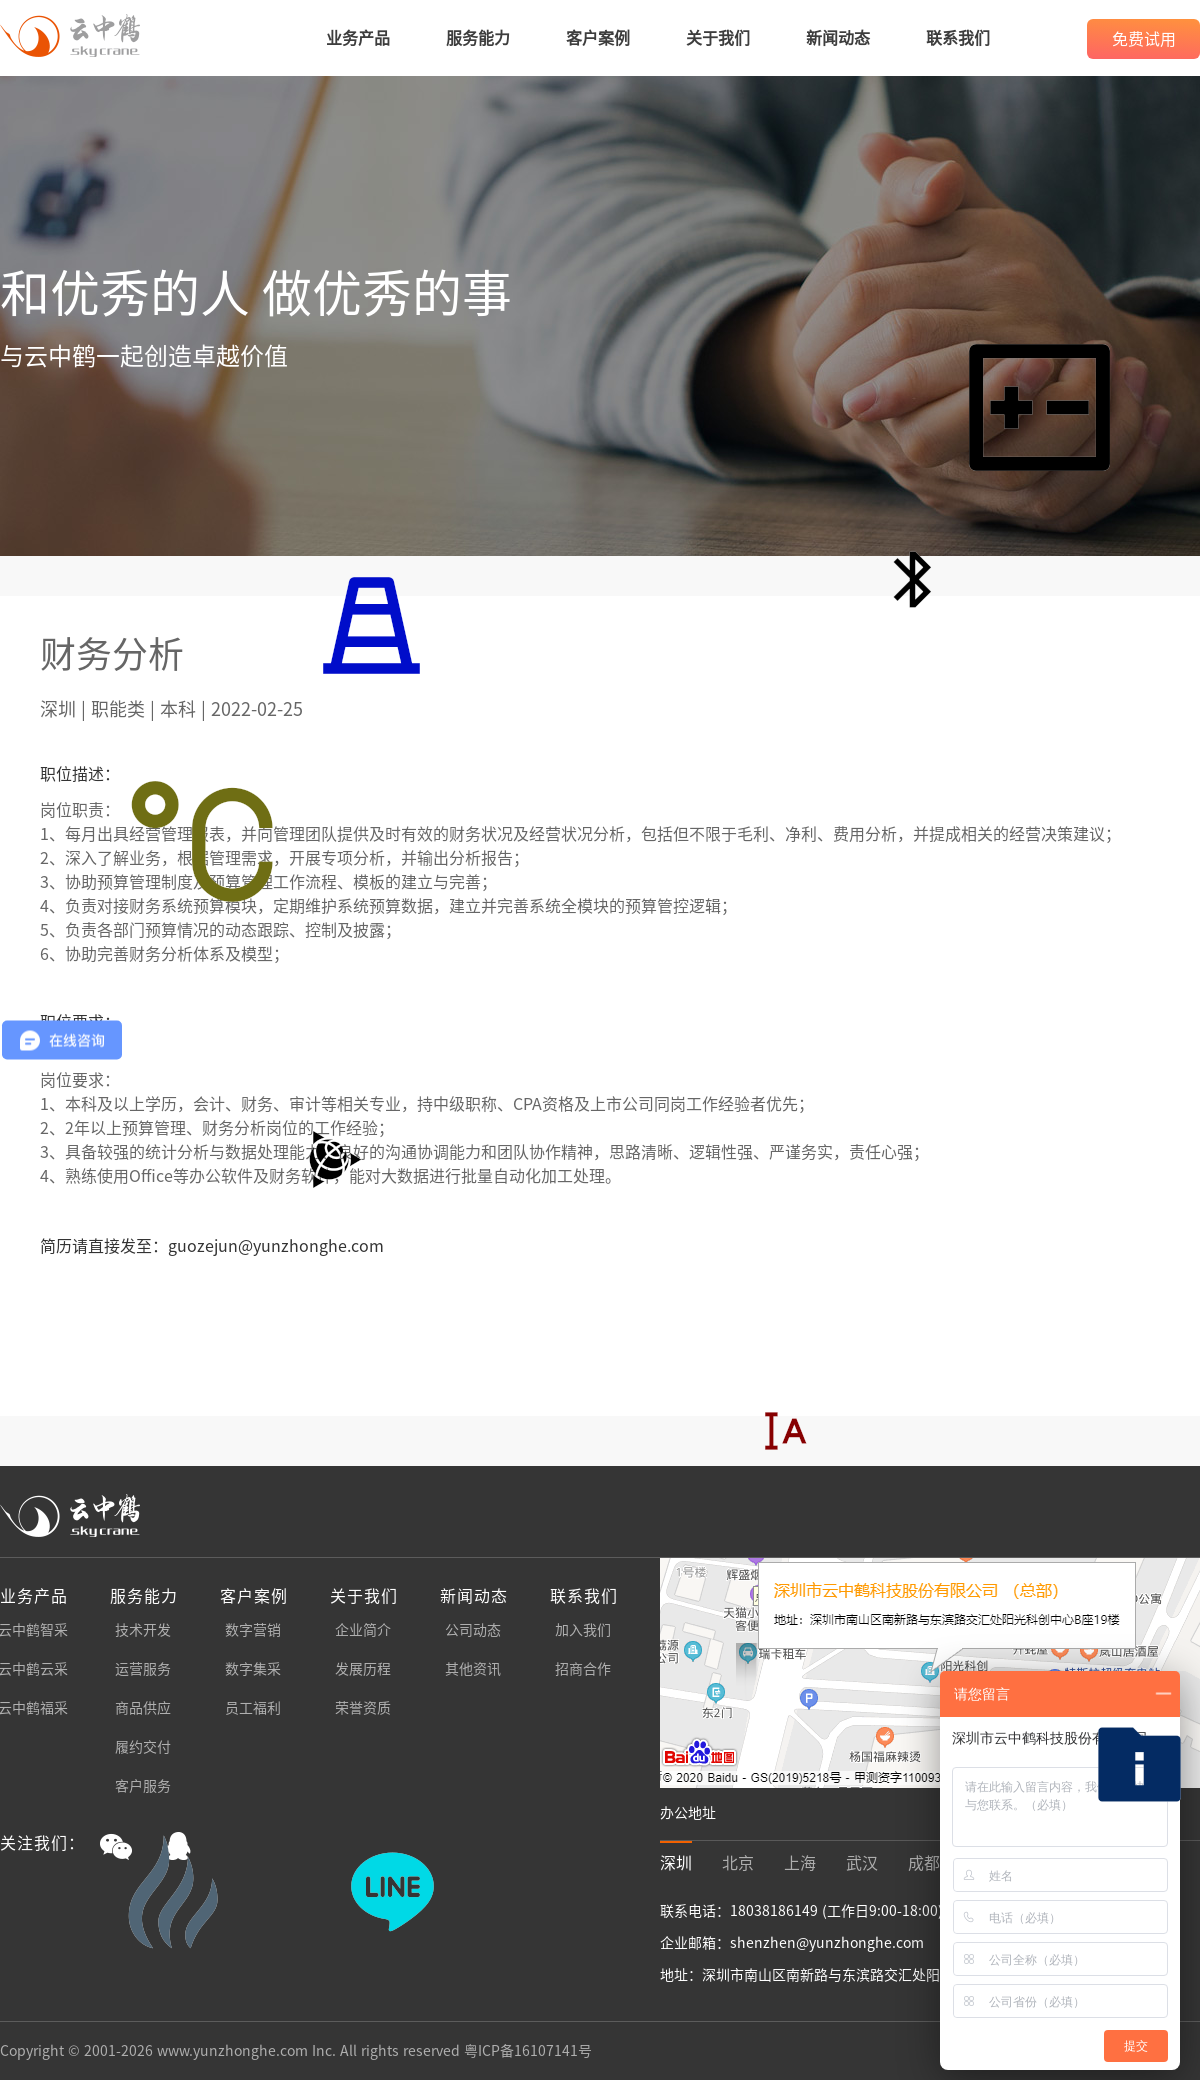  Describe the element at coordinates (335, 1159) in the screenshot. I see `trimble company logo` at that location.